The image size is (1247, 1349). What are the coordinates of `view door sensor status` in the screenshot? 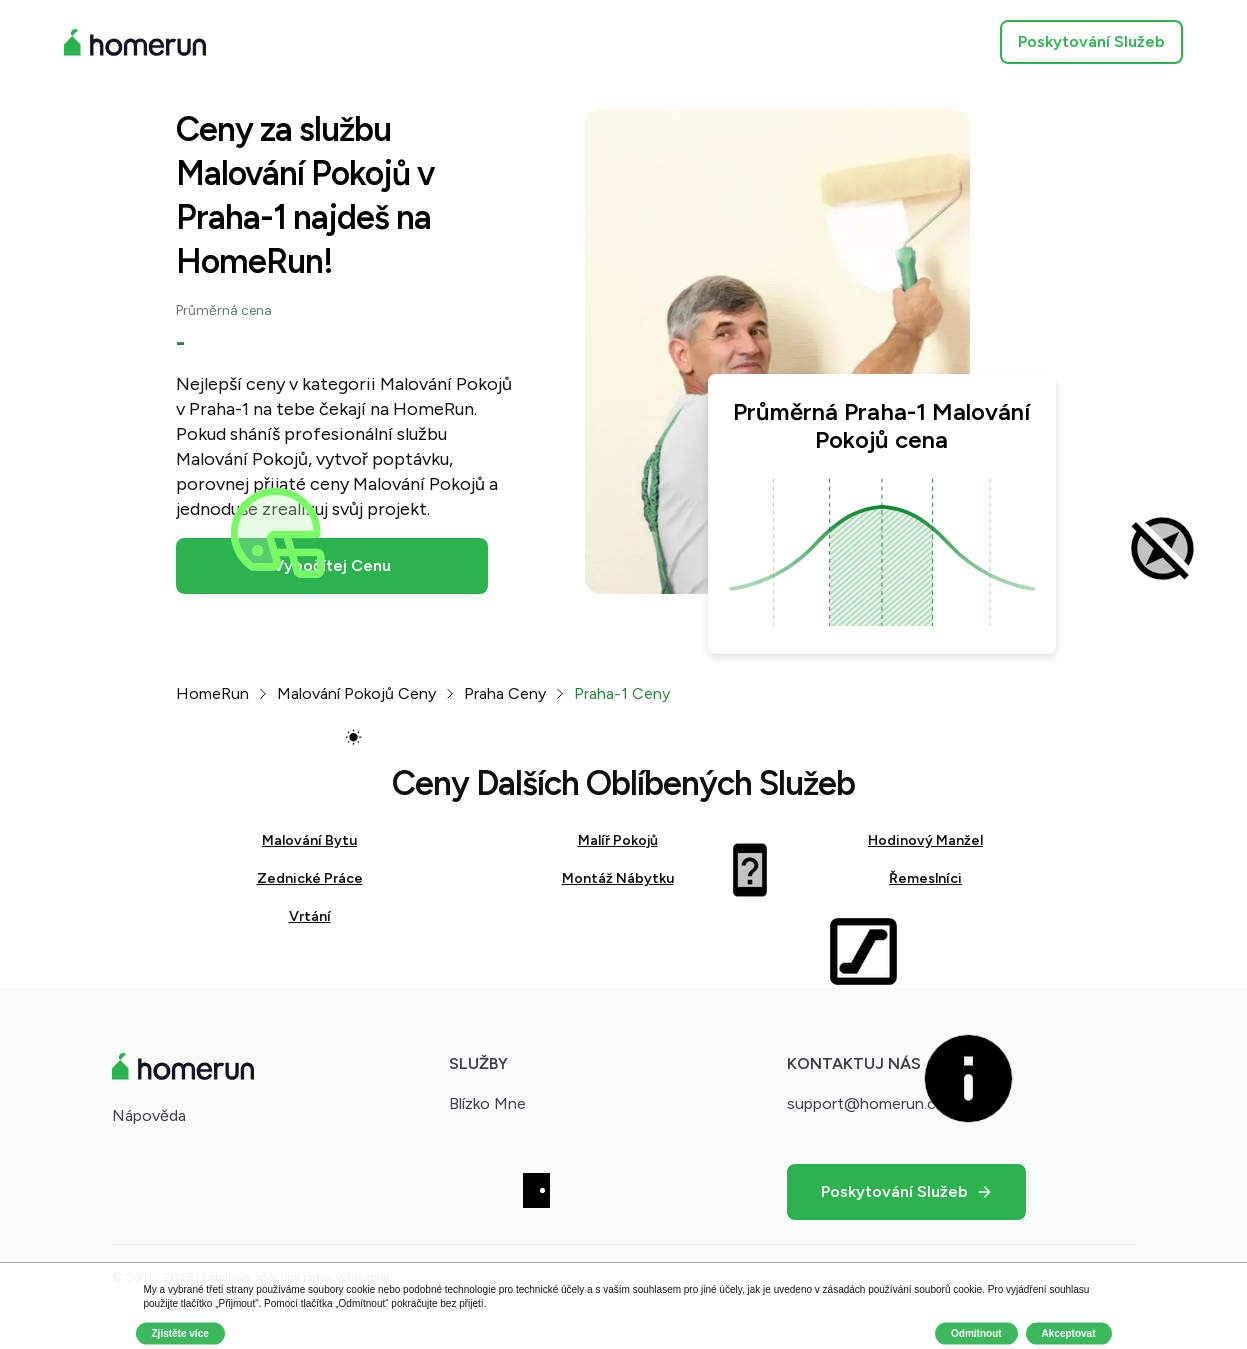 It's located at (536, 1190).